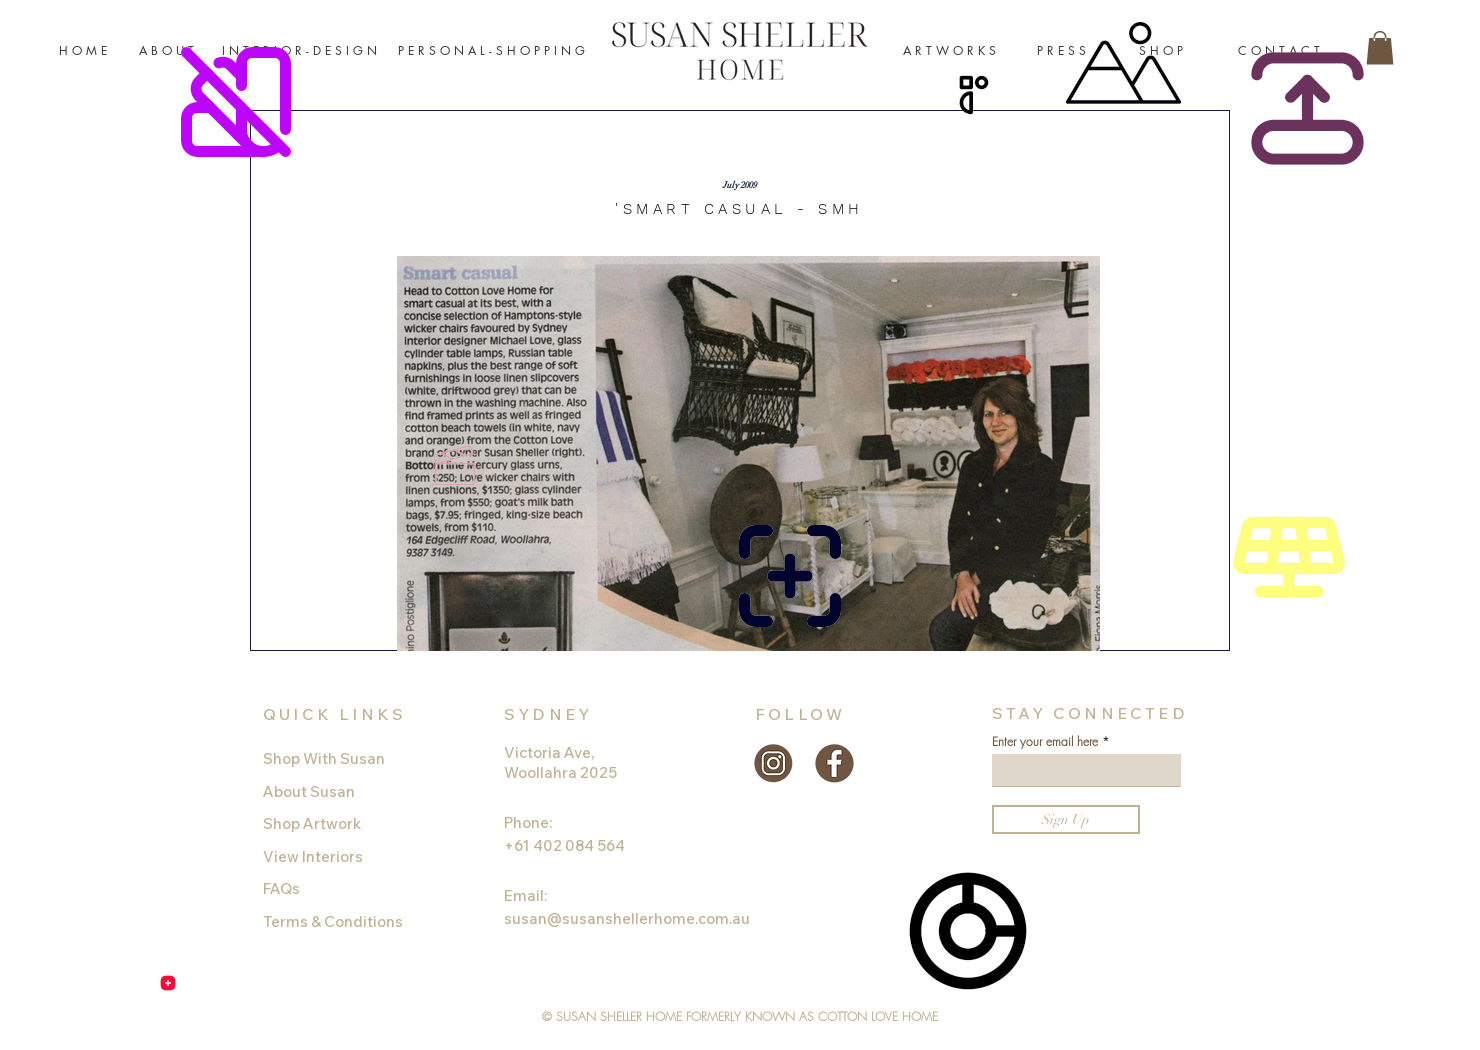 The image size is (1480, 1050). What do you see at coordinates (455, 467) in the screenshot?
I see `access video or movie content` at bounding box center [455, 467].